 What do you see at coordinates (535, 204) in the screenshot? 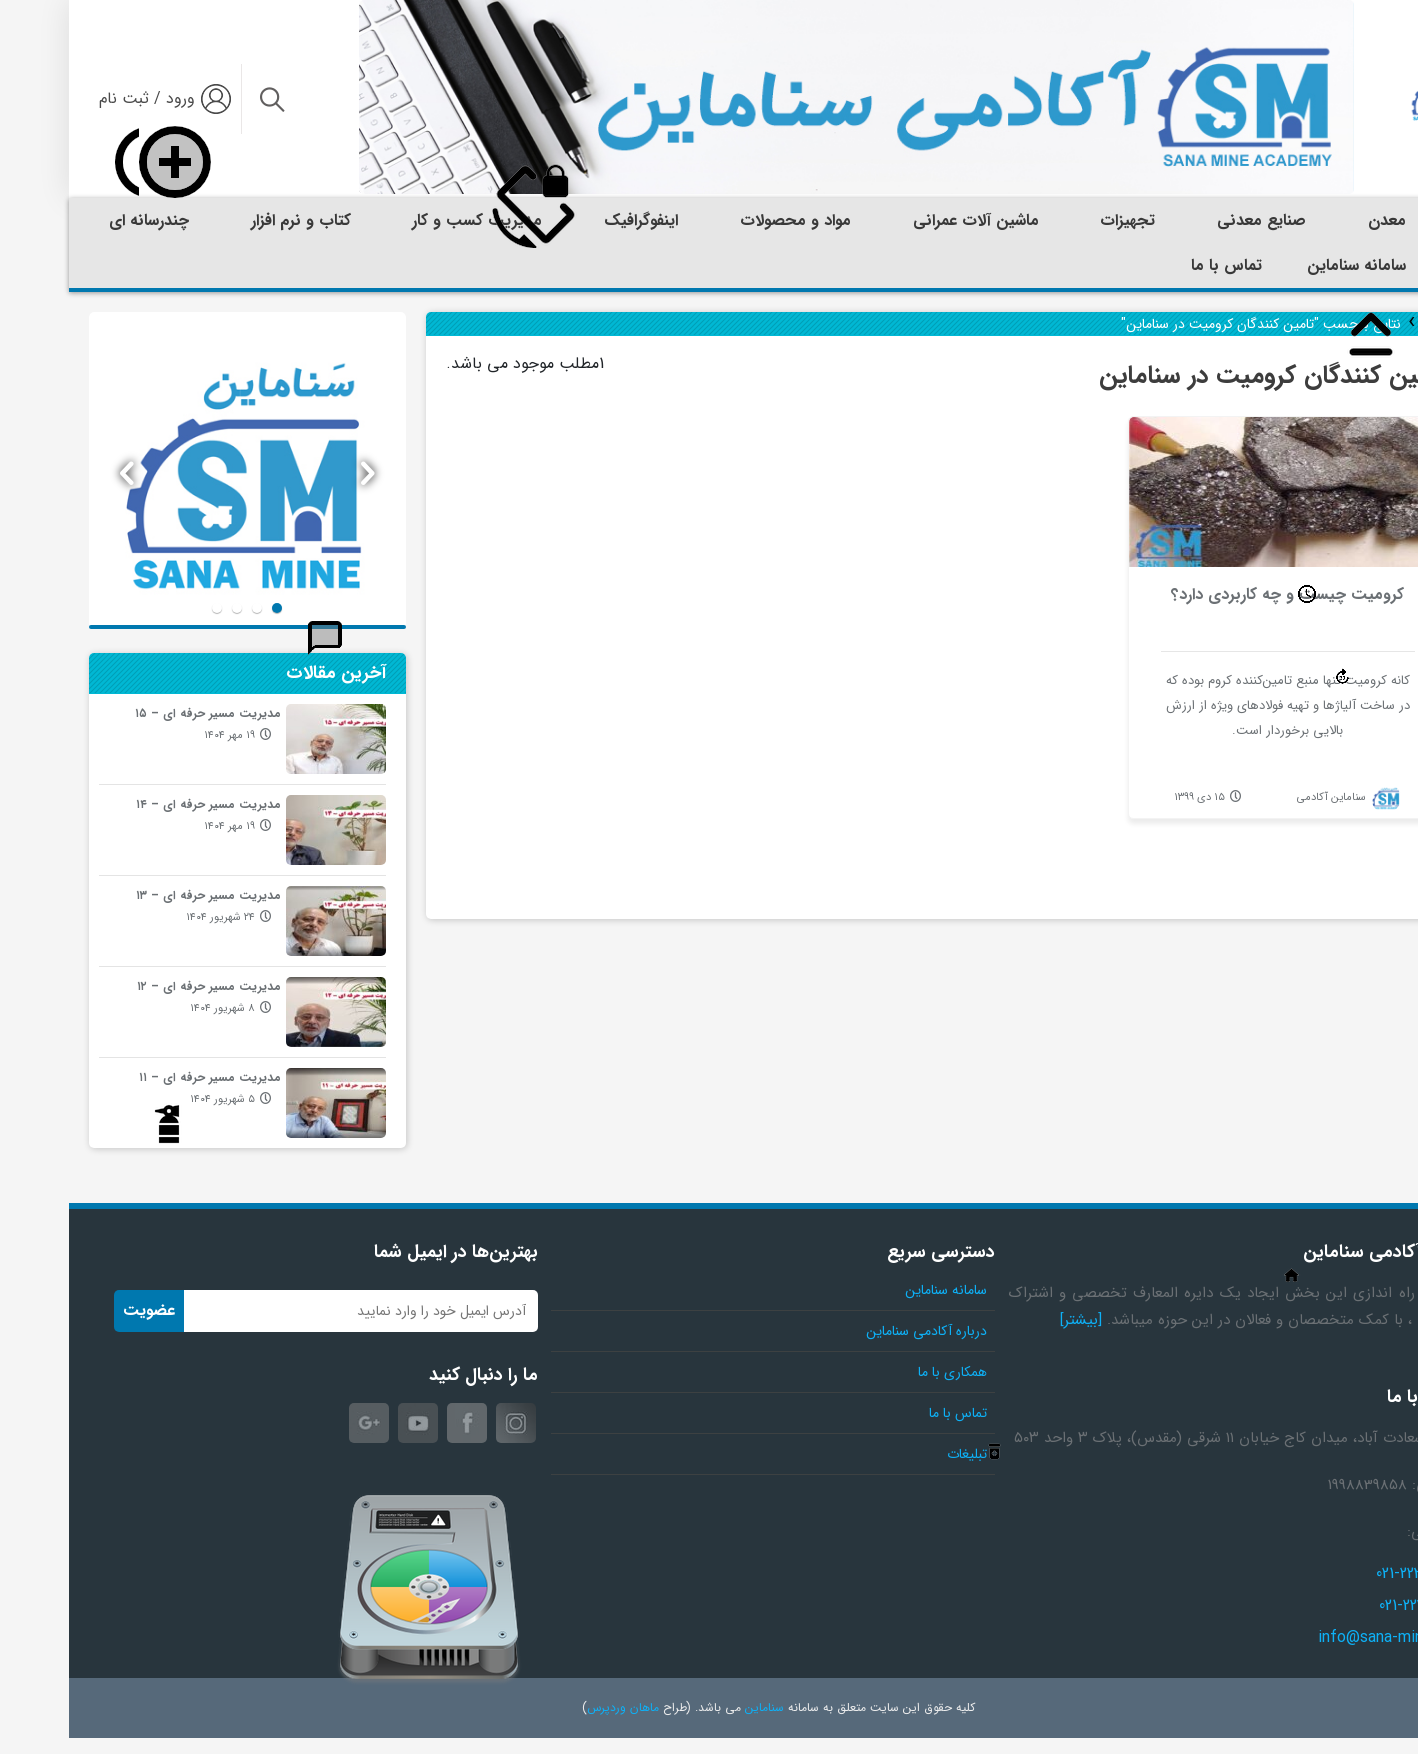
I see `lock screen rotation to current orientation` at bounding box center [535, 204].